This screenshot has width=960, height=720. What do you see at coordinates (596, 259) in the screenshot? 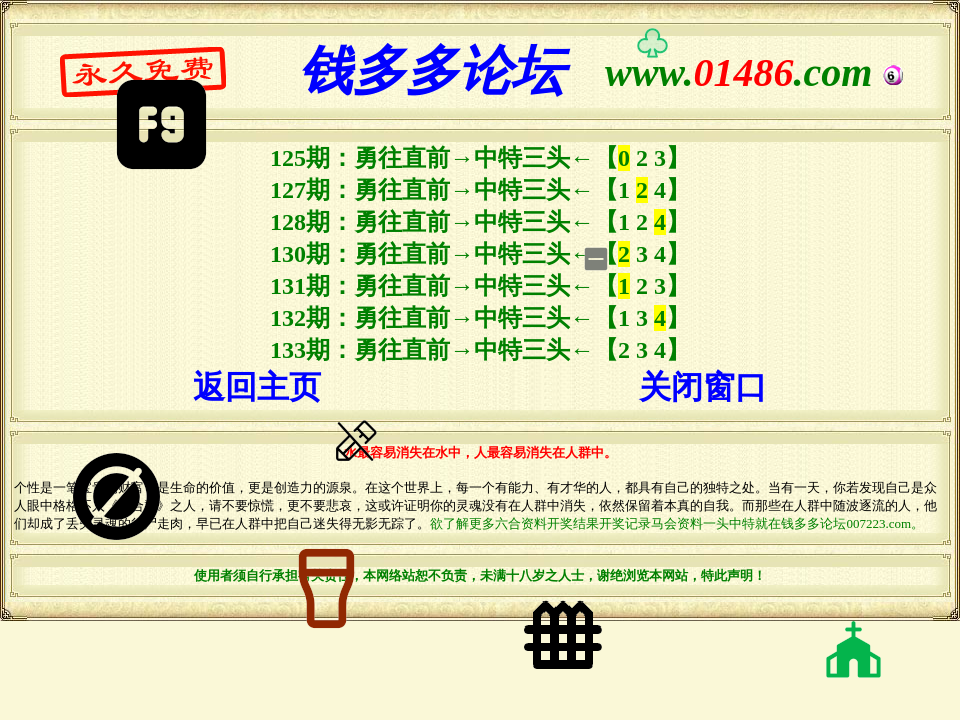
I see `decrease quantity or value` at bounding box center [596, 259].